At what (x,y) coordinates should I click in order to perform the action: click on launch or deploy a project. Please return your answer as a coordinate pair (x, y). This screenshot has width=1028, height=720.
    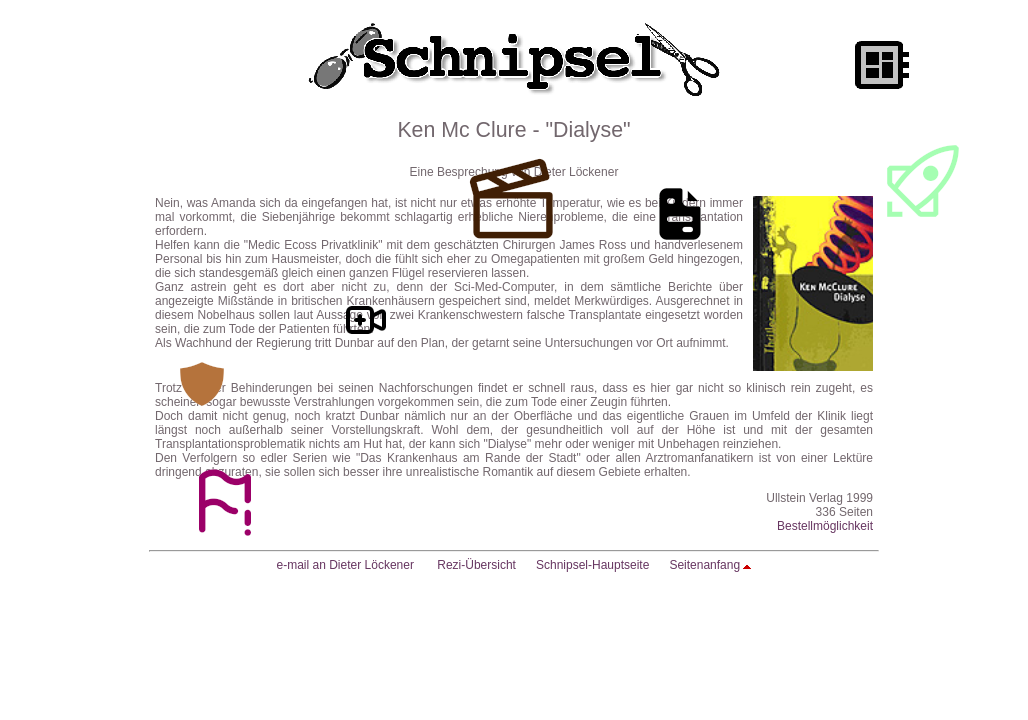
    Looking at the image, I should click on (923, 181).